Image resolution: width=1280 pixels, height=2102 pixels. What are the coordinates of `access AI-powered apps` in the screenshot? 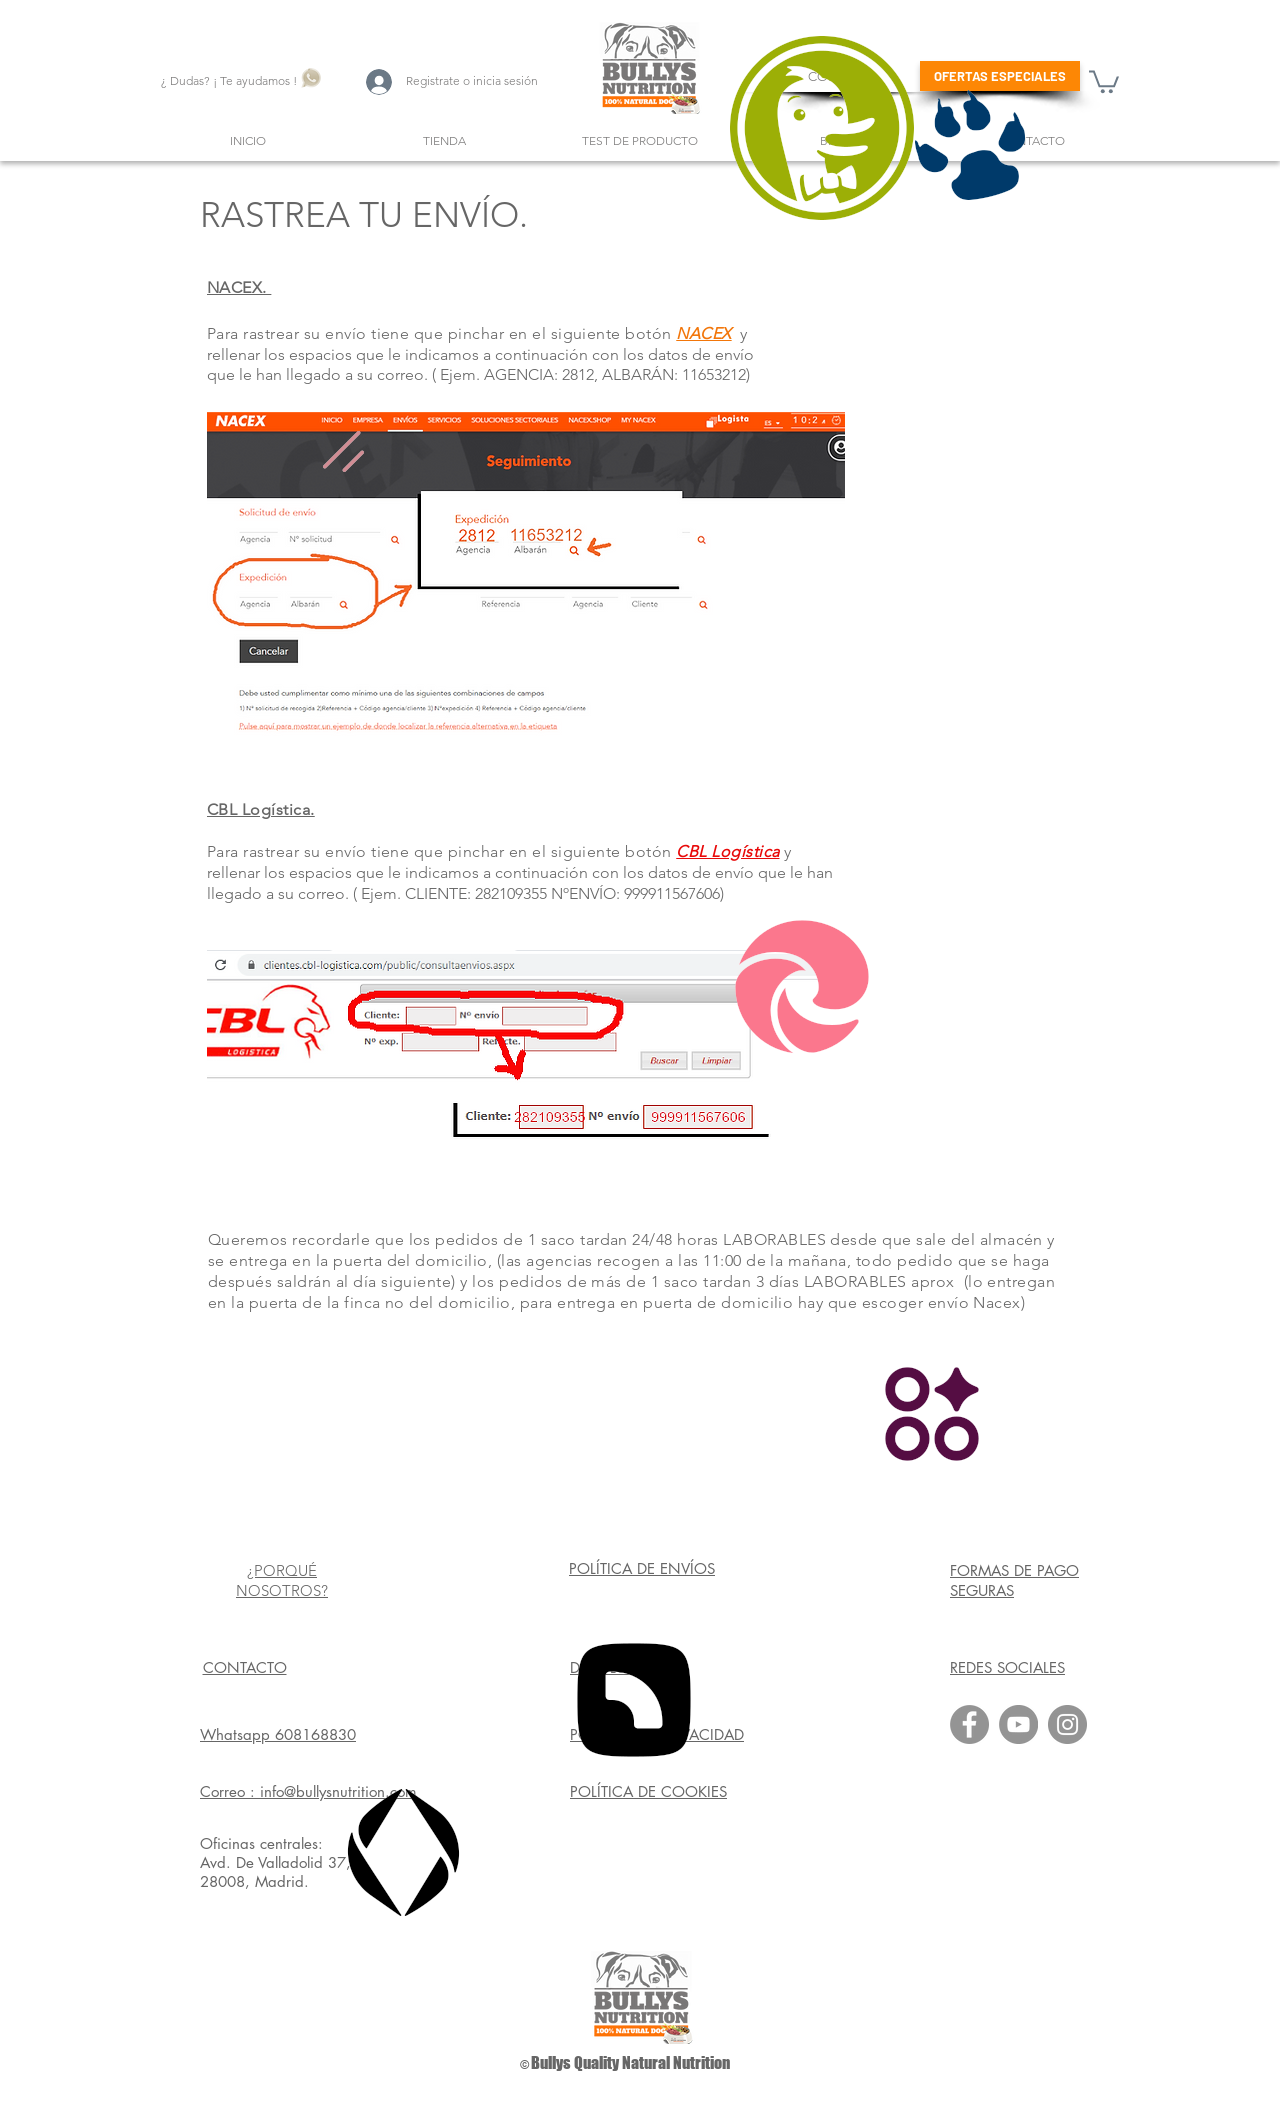 It's located at (932, 1414).